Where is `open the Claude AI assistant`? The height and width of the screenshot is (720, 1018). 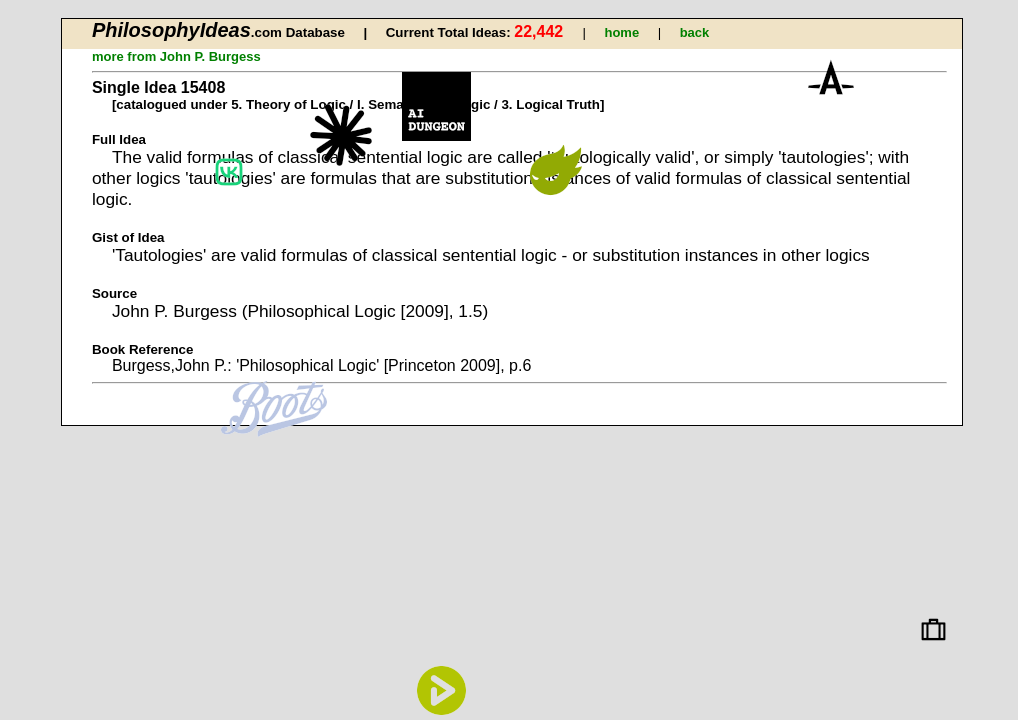 open the Claude AI assistant is located at coordinates (341, 135).